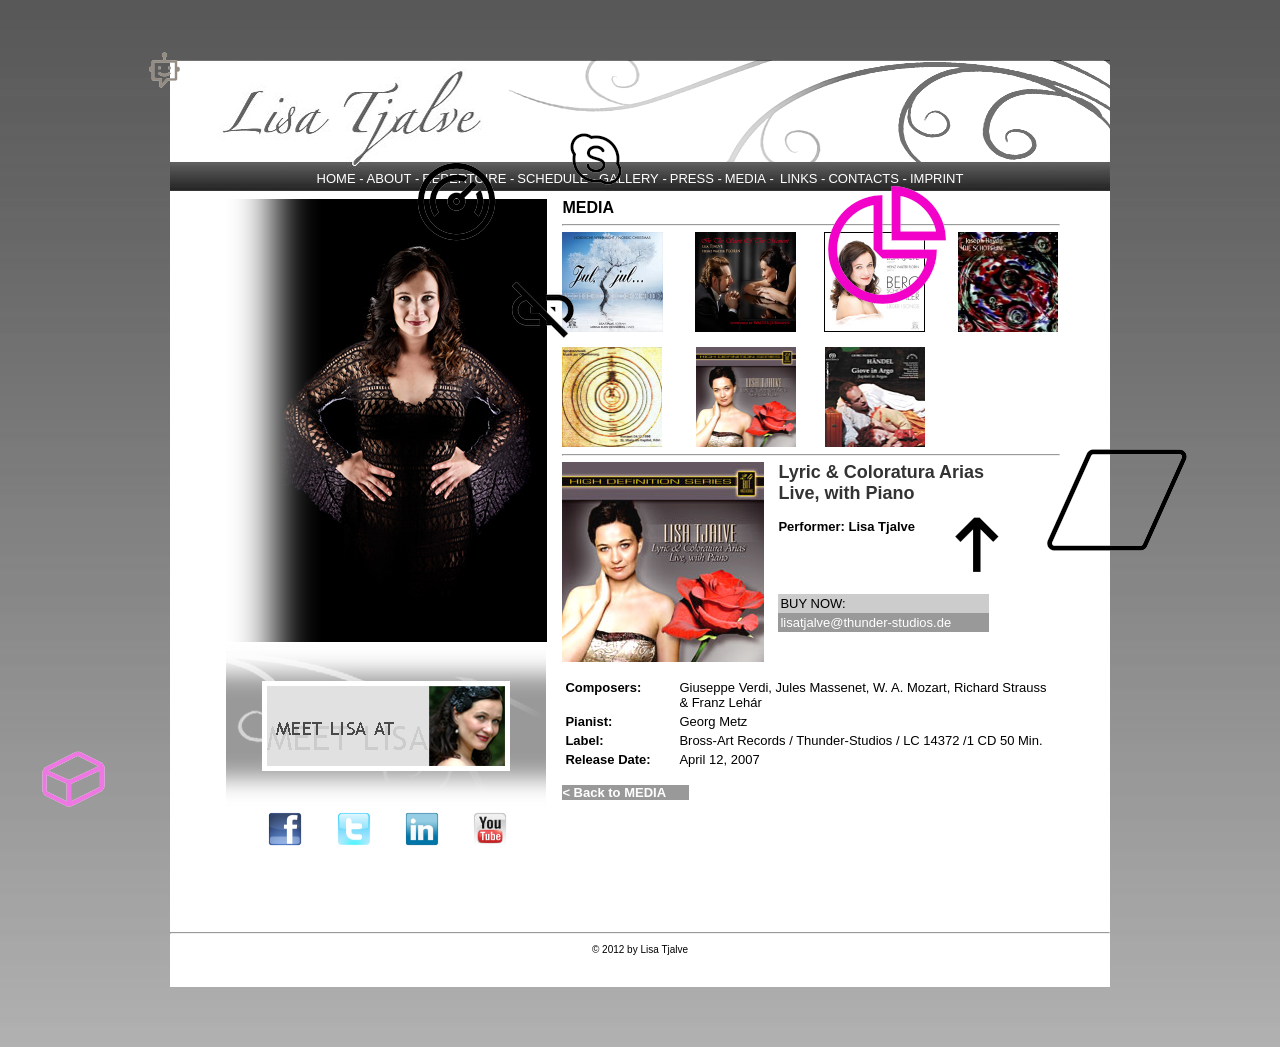  I want to click on view data breakdown or statistics, so click(882, 249).